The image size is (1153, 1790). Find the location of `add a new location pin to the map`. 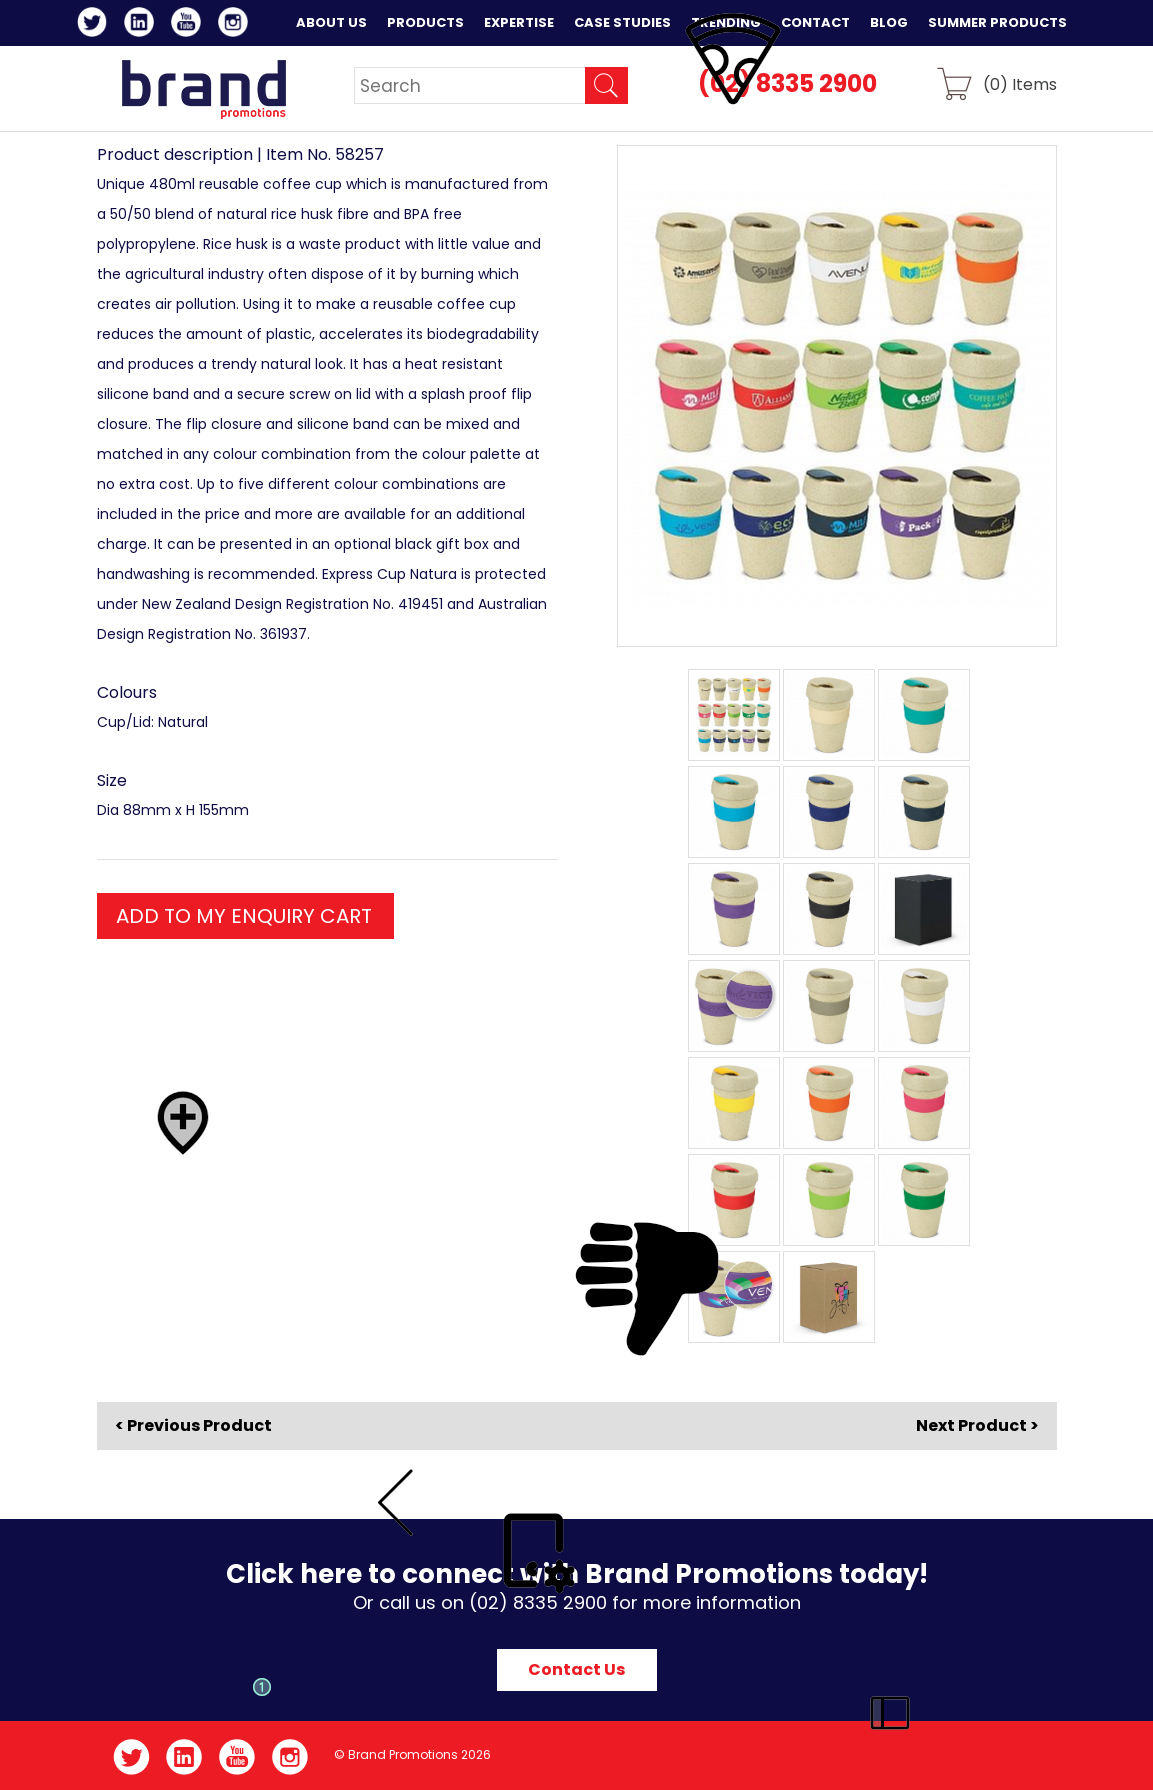

add a new location pin to the map is located at coordinates (183, 1123).